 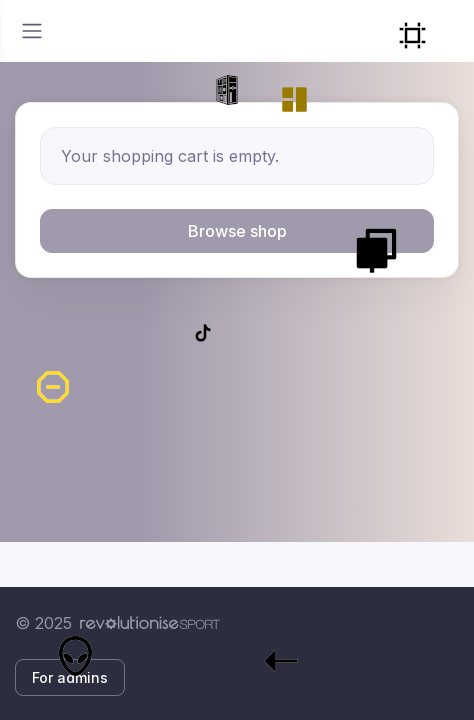 I want to click on select or edit an artboard, so click(x=412, y=35).